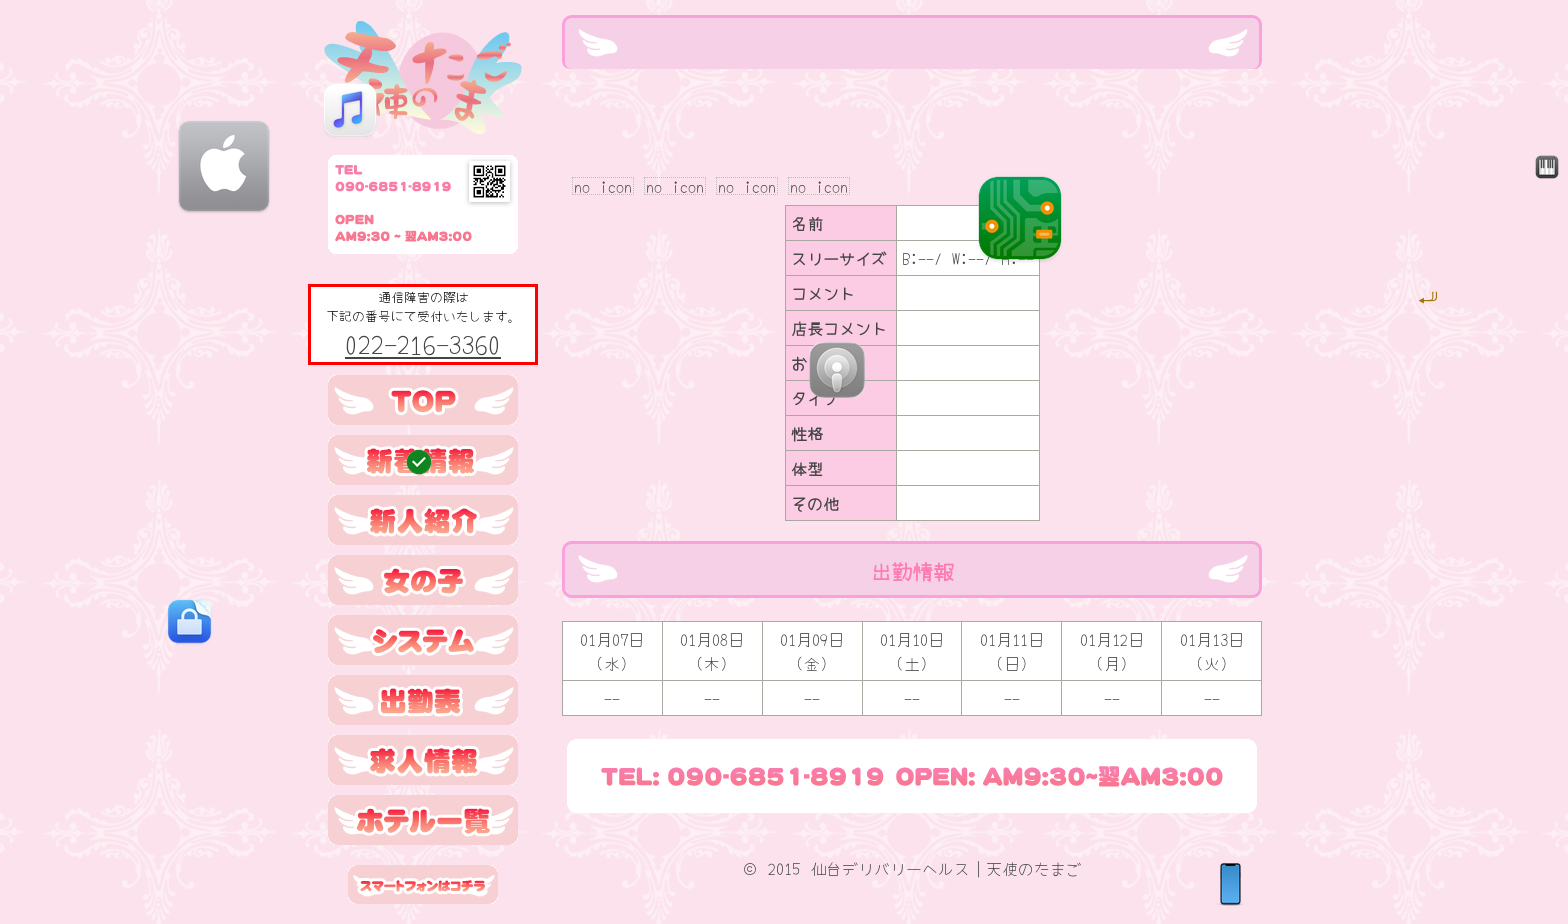 The height and width of the screenshot is (924, 1568). What do you see at coordinates (1230, 884) in the screenshot?
I see `represents a connected iPhone 11 device` at bounding box center [1230, 884].